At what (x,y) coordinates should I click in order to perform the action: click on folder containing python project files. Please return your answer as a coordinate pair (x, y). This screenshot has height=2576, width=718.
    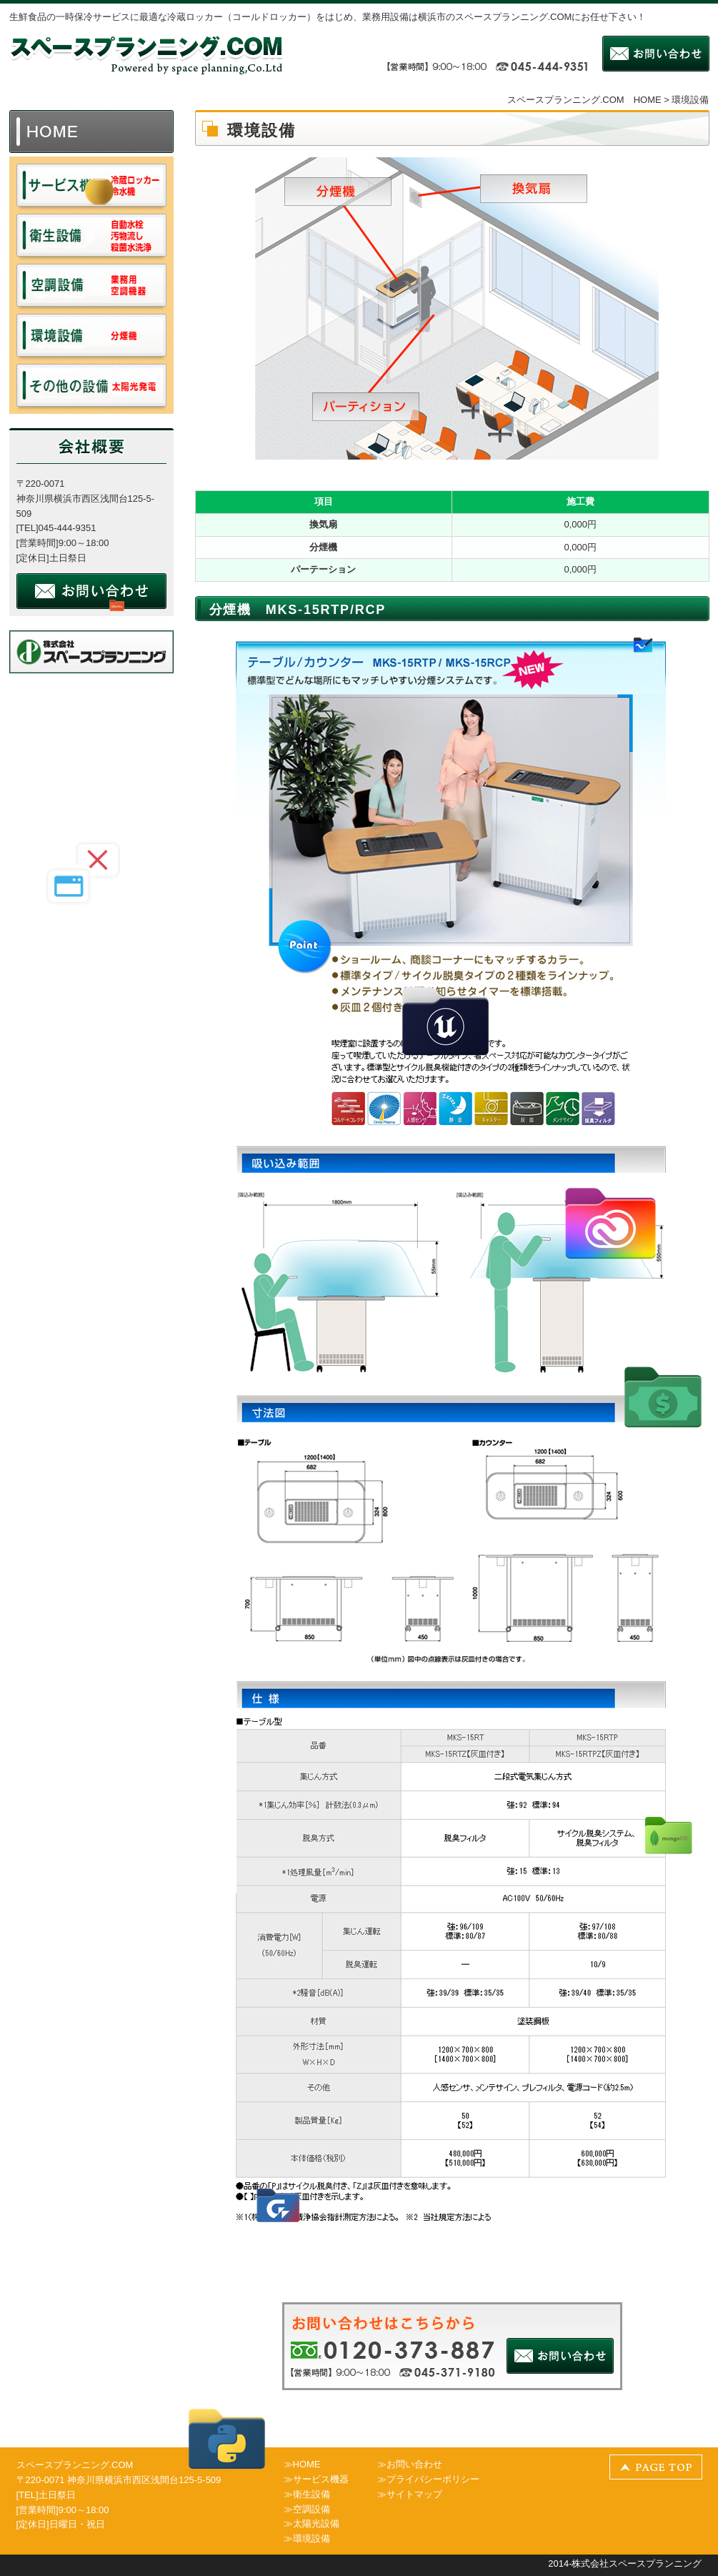
    Looking at the image, I should click on (226, 2441).